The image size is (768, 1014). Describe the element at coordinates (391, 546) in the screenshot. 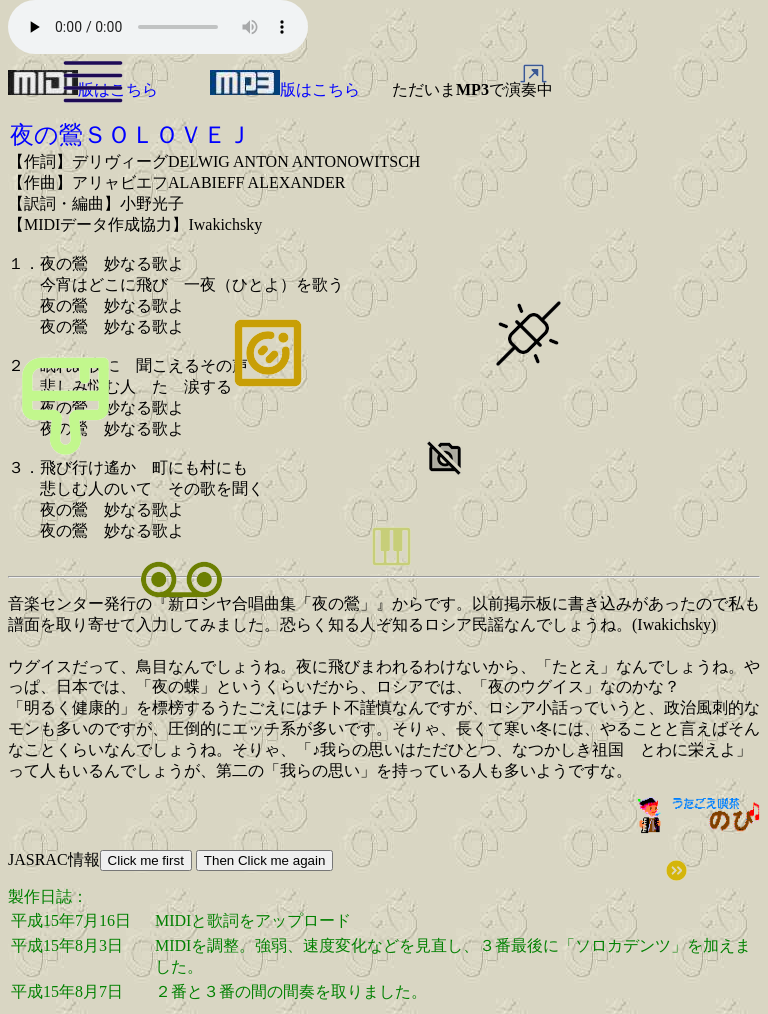

I see `open music or piano app` at that location.